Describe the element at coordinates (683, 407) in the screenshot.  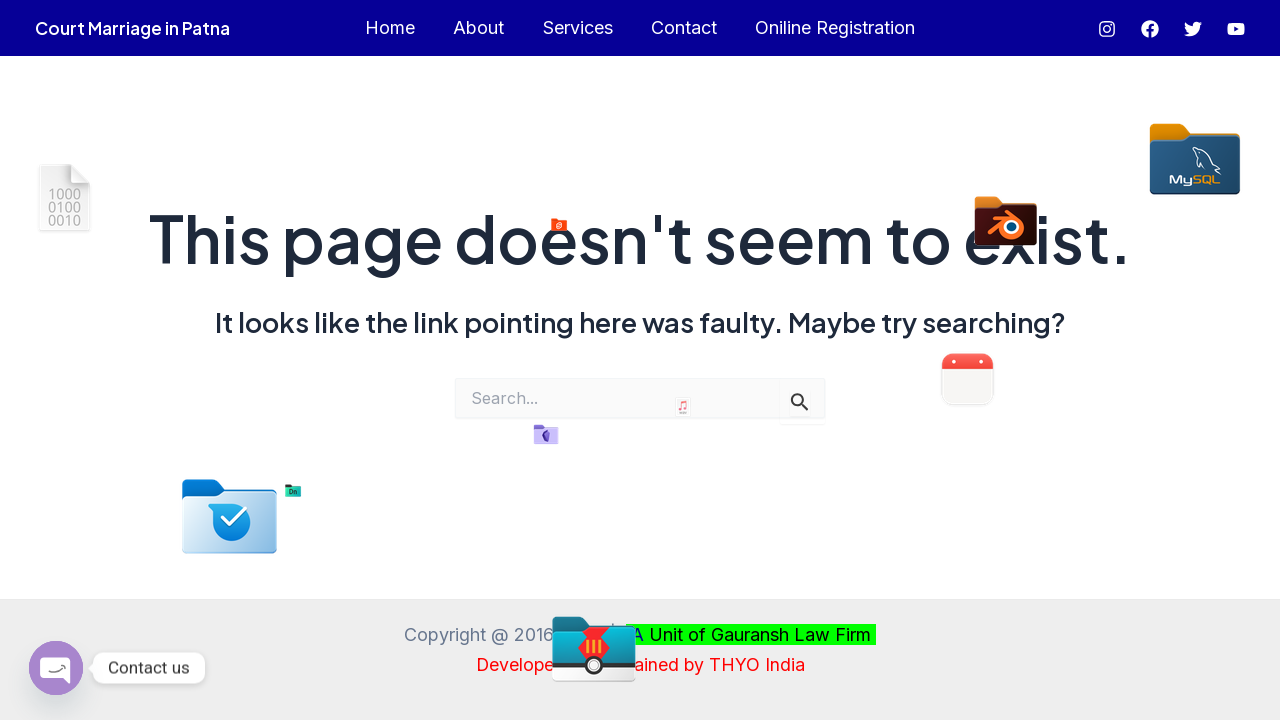
I see `a wav audio file` at that location.